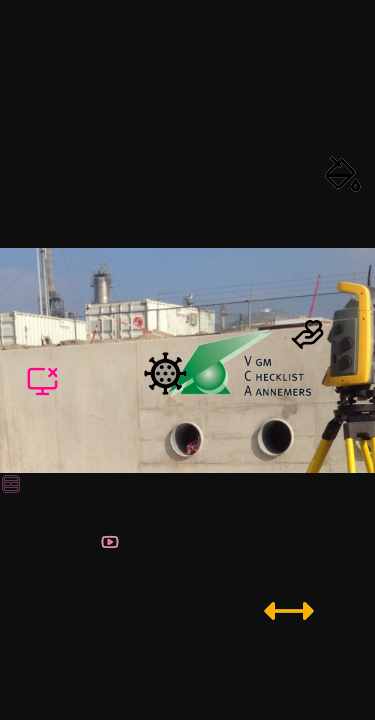 The width and height of the screenshot is (375, 720). What do you see at coordinates (343, 174) in the screenshot?
I see `fill an area with color` at bounding box center [343, 174].